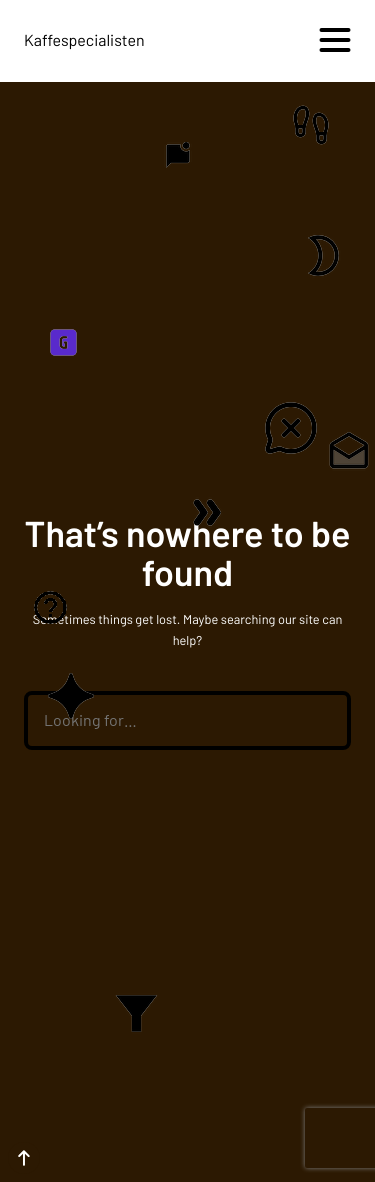 The image size is (375, 1182). I want to click on toggle dark mode or night theme, so click(322, 255).